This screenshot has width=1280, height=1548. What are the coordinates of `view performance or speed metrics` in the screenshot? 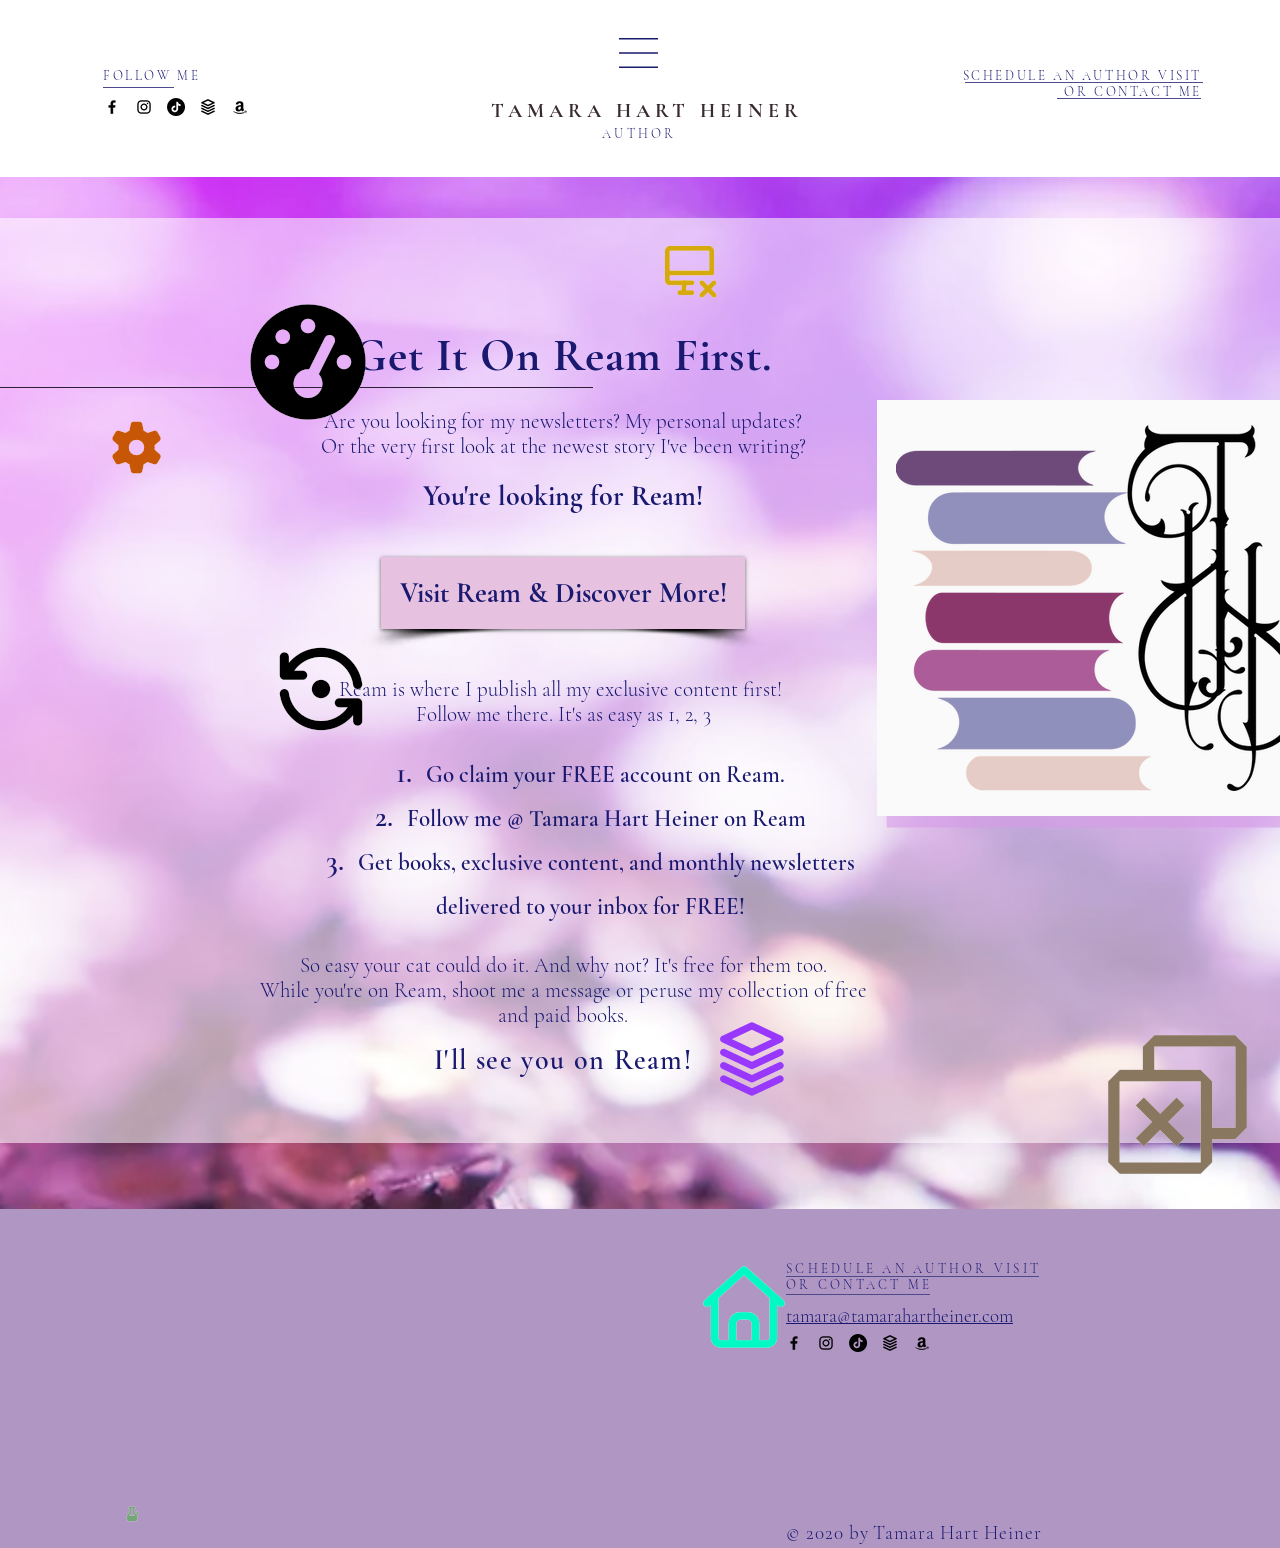 It's located at (308, 362).